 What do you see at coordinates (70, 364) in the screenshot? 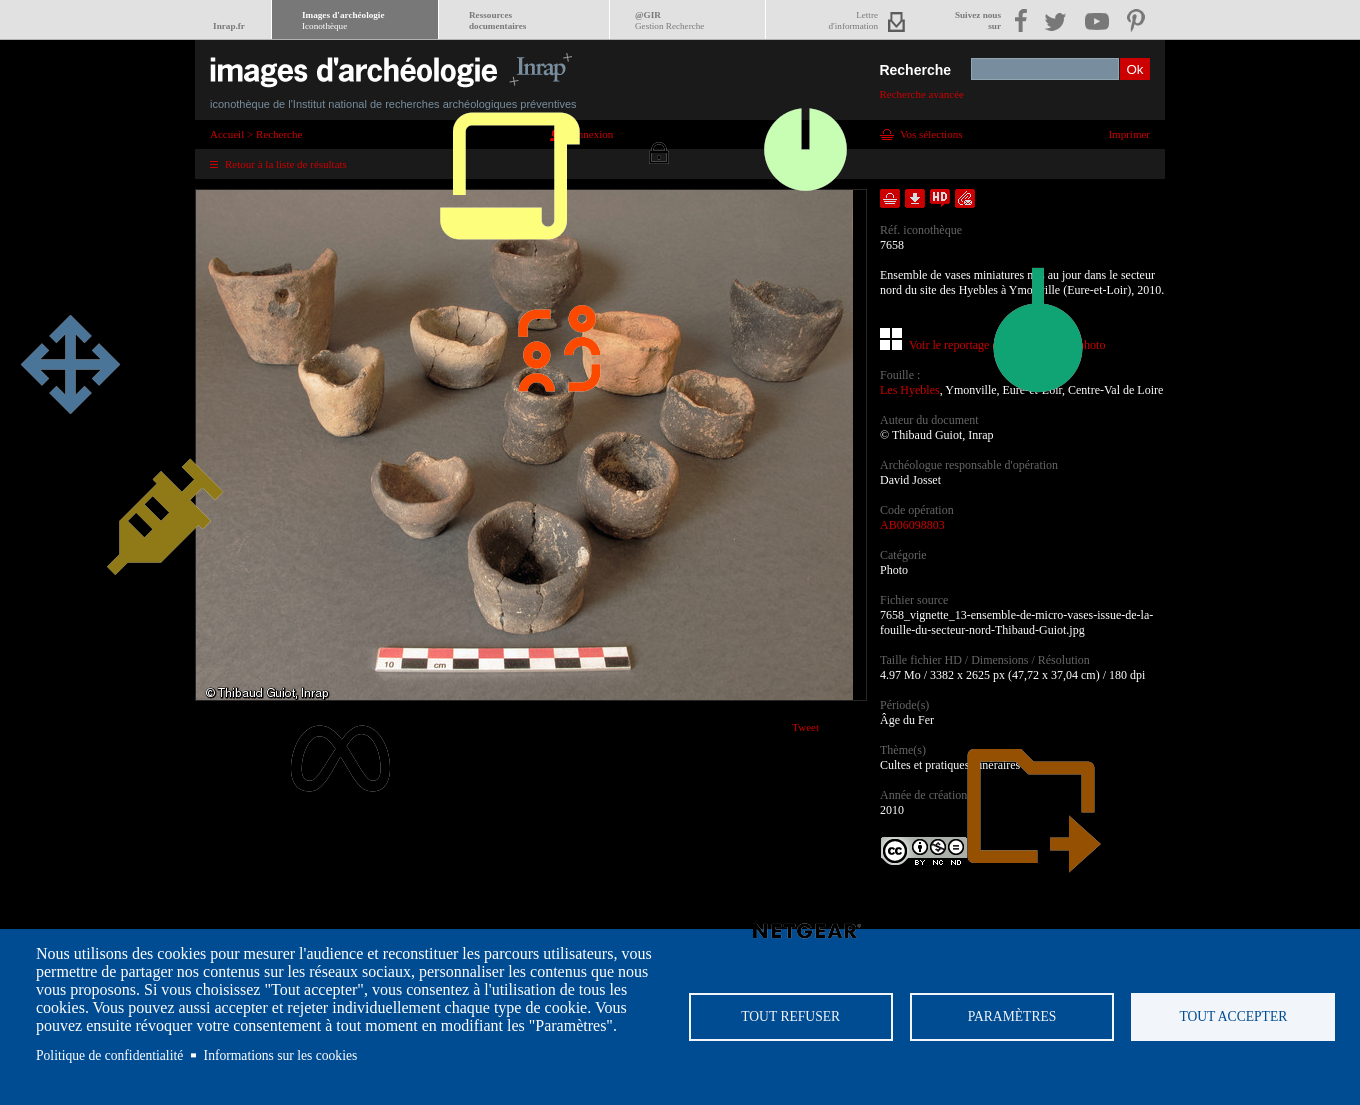
I see `drag to reposition element` at bounding box center [70, 364].